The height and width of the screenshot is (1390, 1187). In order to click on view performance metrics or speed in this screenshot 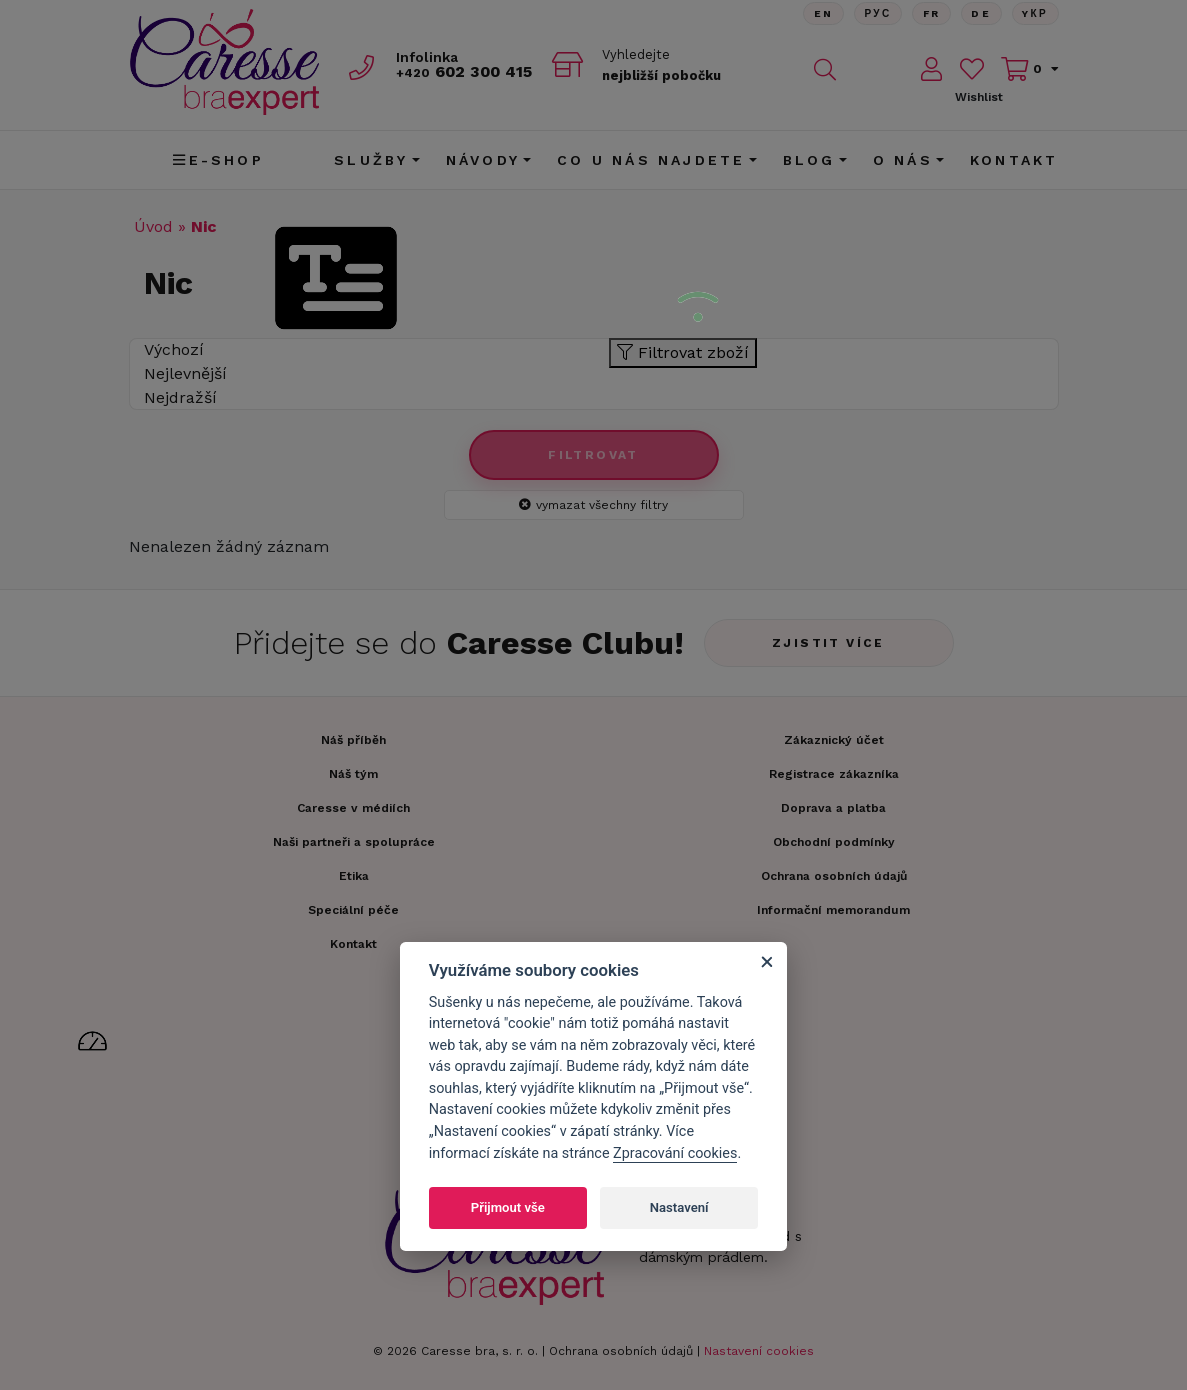, I will do `click(92, 1042)`.